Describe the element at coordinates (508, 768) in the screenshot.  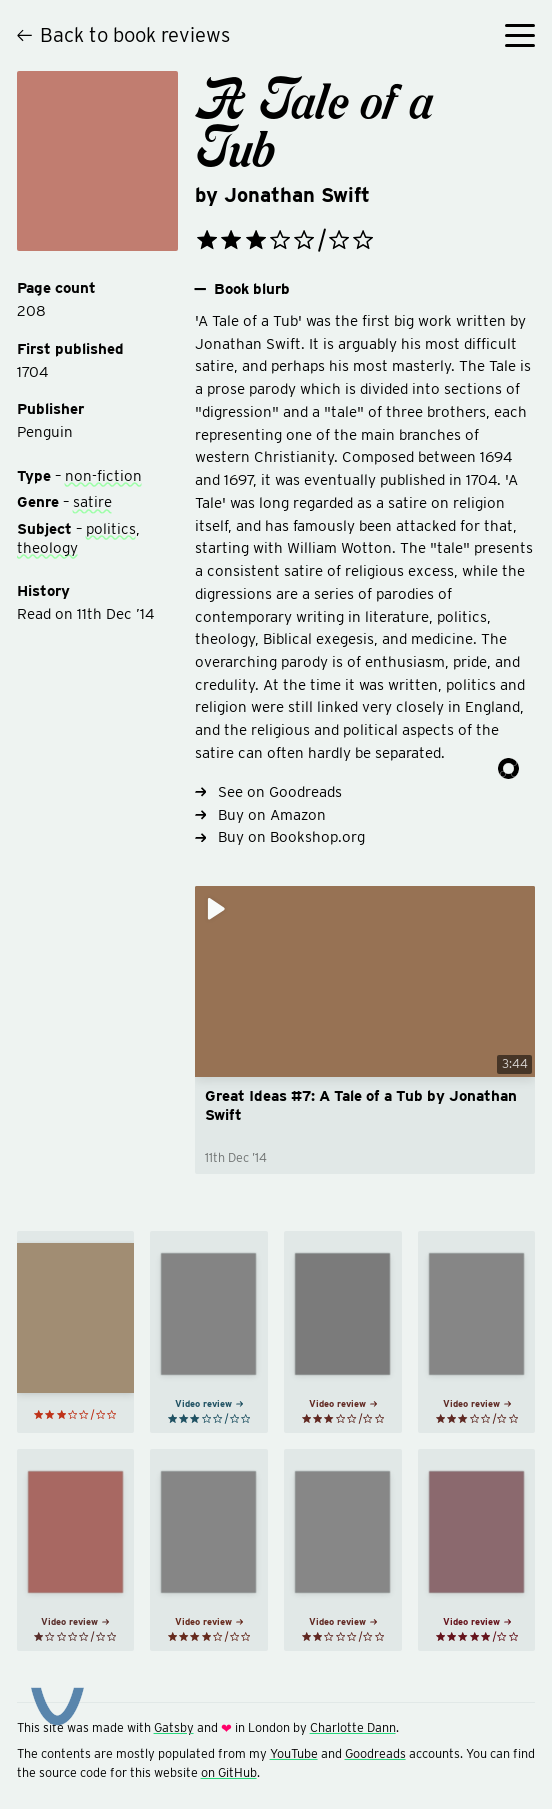
I see `google marketing platform logo` at that location.